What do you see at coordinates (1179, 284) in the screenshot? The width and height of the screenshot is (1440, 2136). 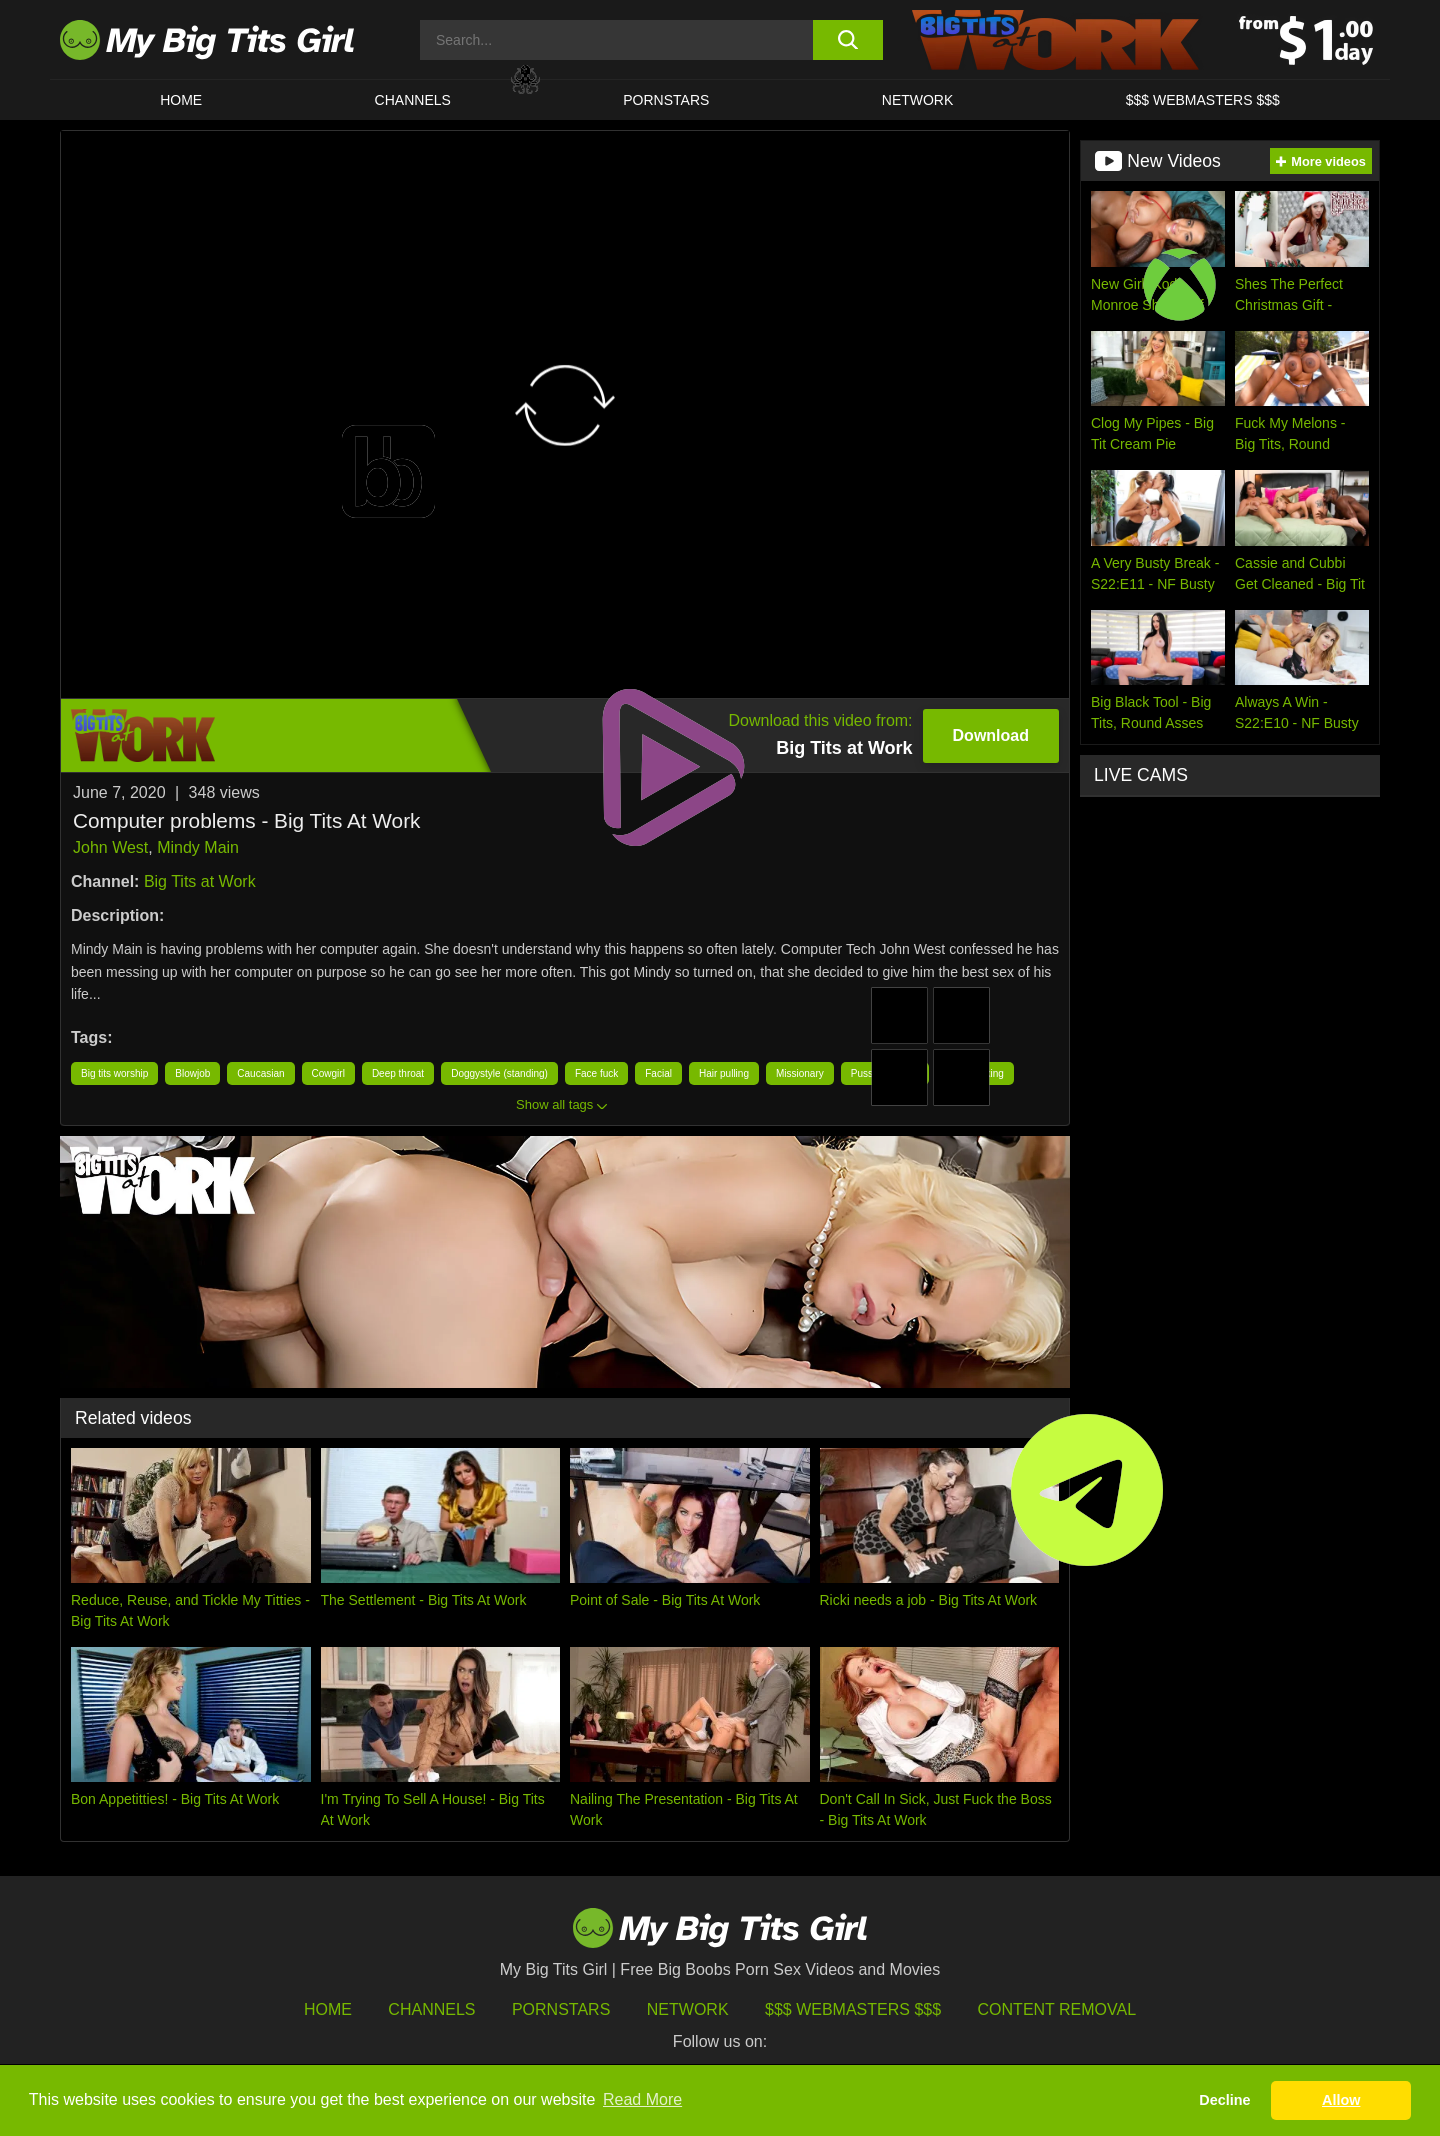 I see `open xbox app or gaming hub` at bounding box center [1179, 284].